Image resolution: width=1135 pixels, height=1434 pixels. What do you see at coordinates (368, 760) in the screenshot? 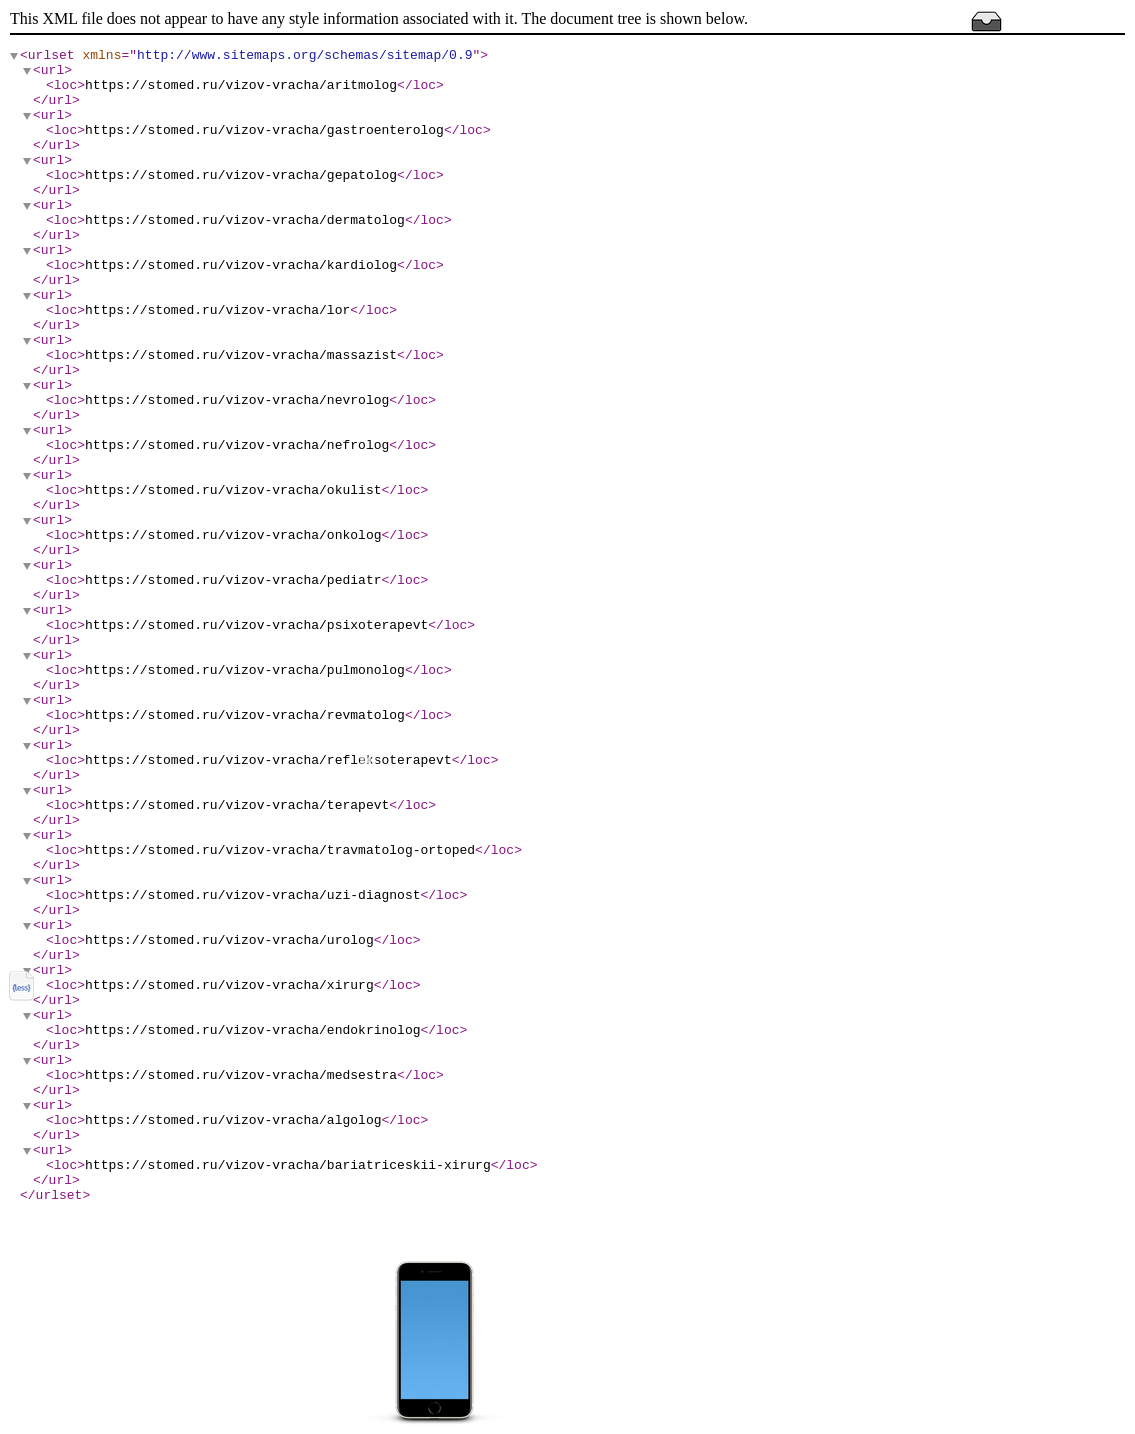
I see `video clip with audio track in library` at bounding box center [368, 760].